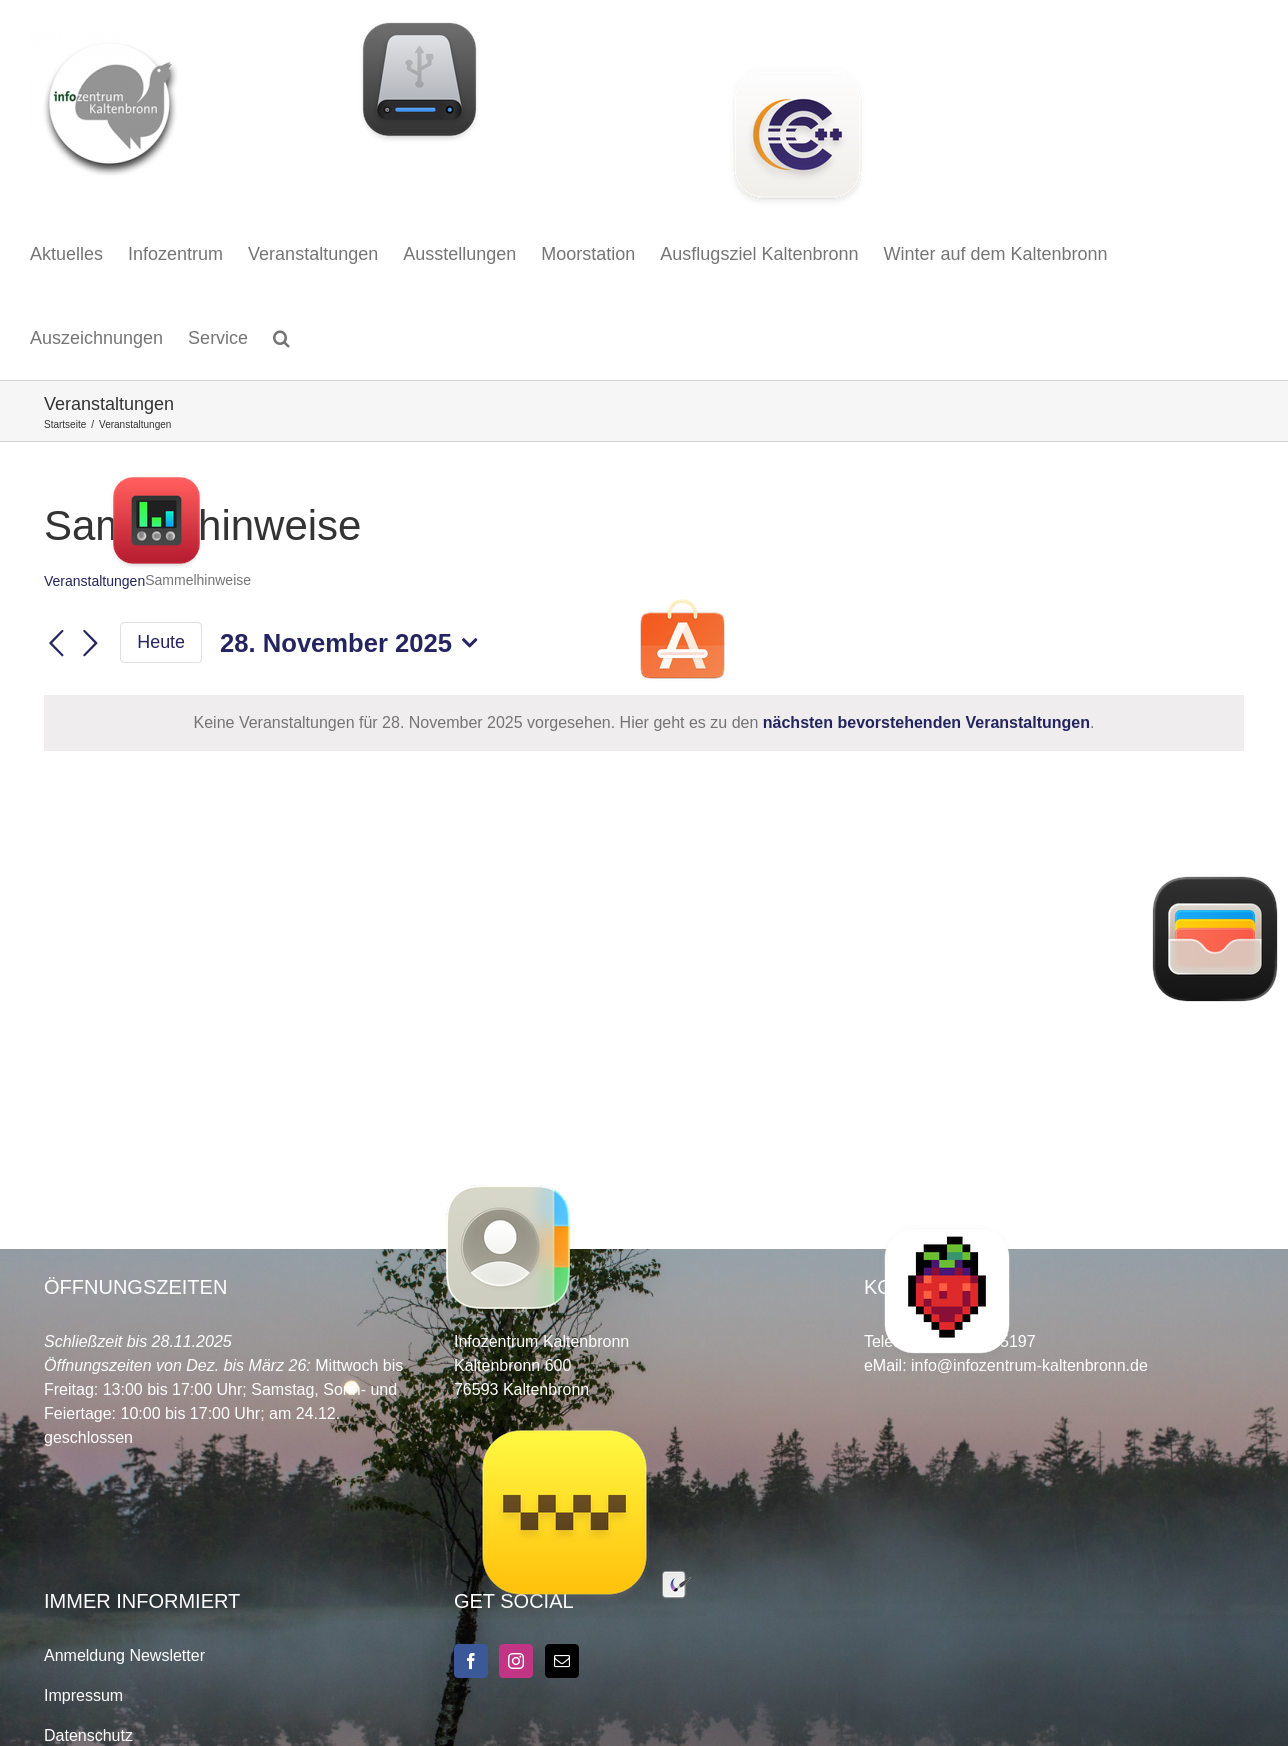 Image resolution: width=1288 pixels, height=1746 pixels. What do you see at coordinates (419, 79) in the screenshot?
I see `launch ventoy bootable usb creation tool` at bounding box center [419, 79].